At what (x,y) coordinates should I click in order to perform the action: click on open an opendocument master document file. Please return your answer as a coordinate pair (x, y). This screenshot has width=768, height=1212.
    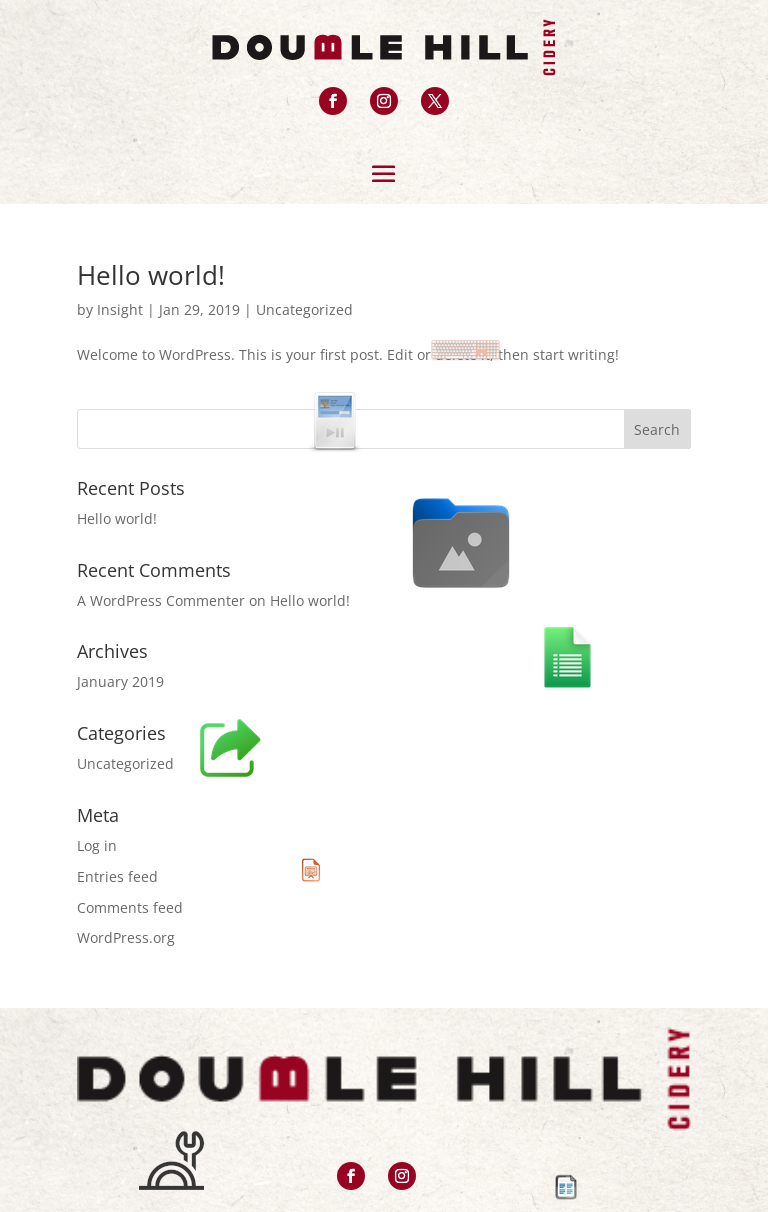
    Looking at the image, I should click on (566, 1187).